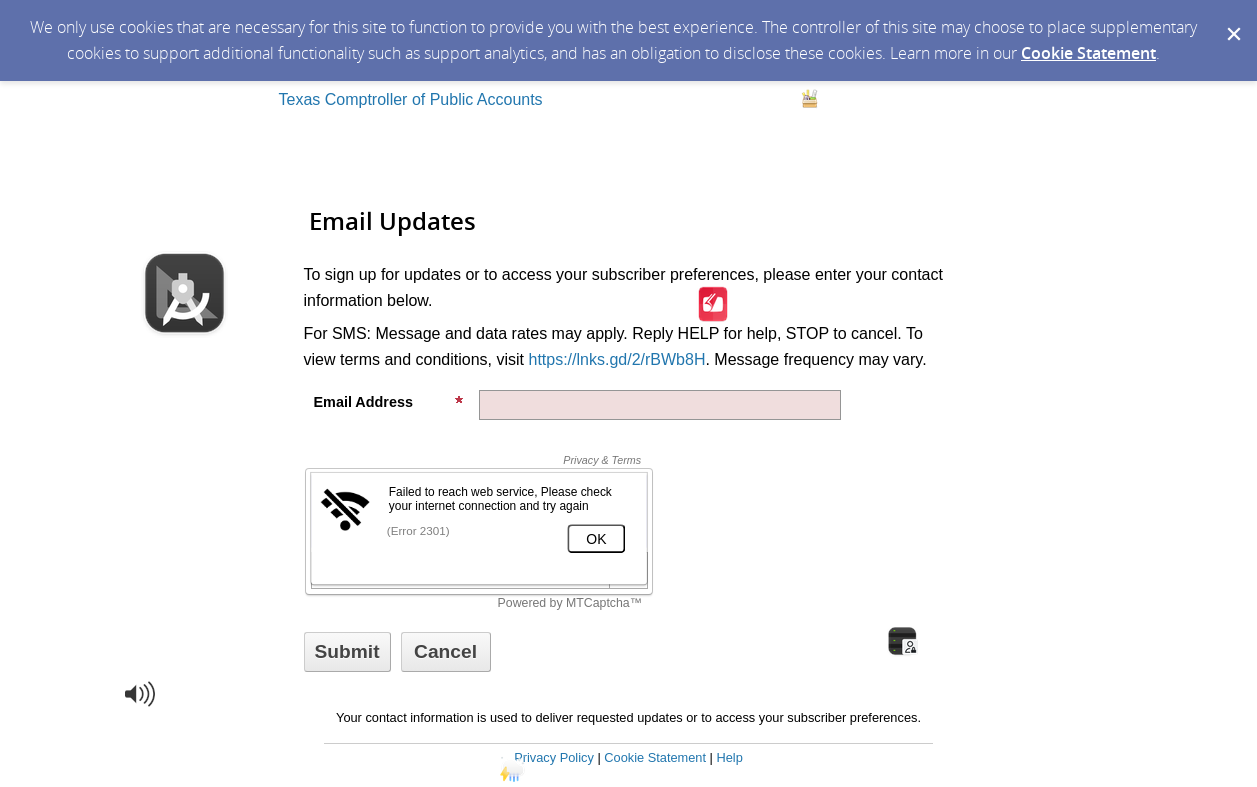  What do you see at coordinates (902, 641) in the screenshot?
I see `configure NIS (network information service) server settings` at bounding box center [902, 641].